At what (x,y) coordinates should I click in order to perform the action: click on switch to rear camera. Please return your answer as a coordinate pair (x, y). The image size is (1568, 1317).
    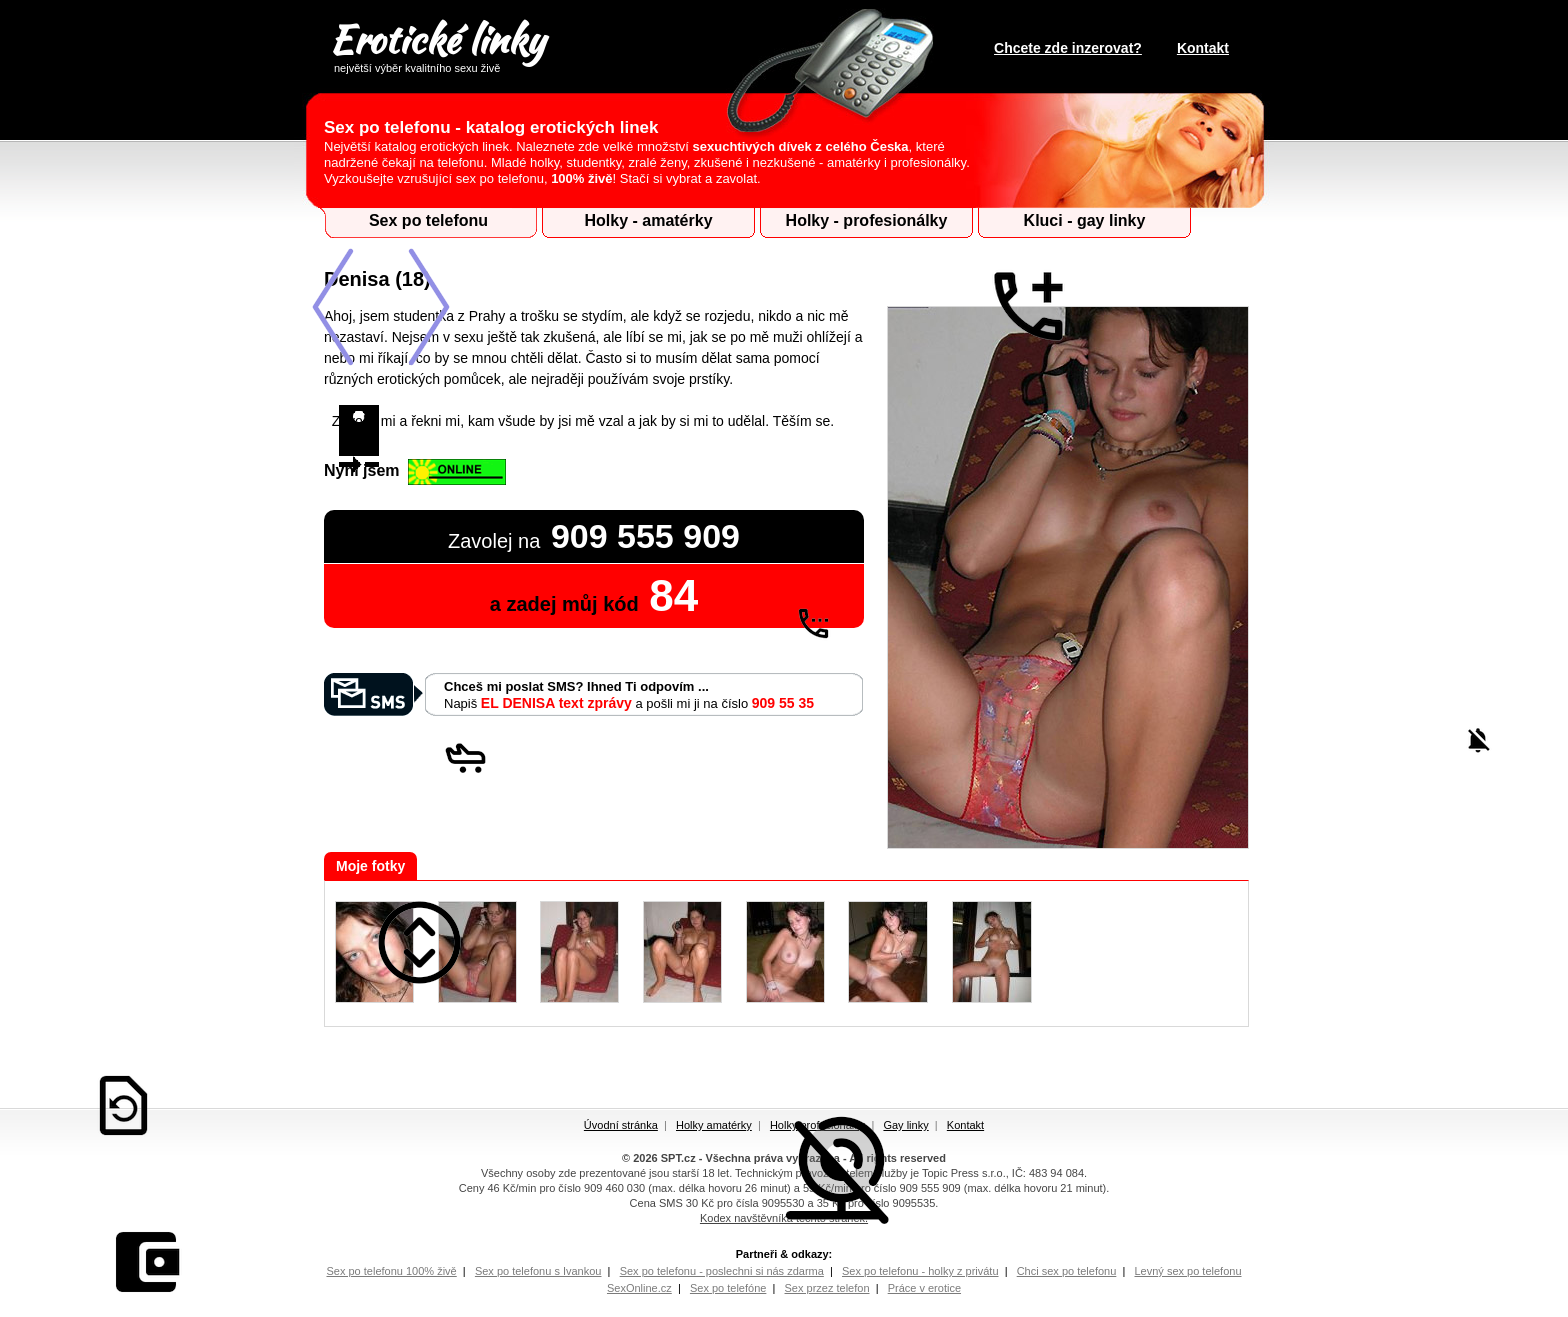
    Looking at the image, I should click on (359, 439).